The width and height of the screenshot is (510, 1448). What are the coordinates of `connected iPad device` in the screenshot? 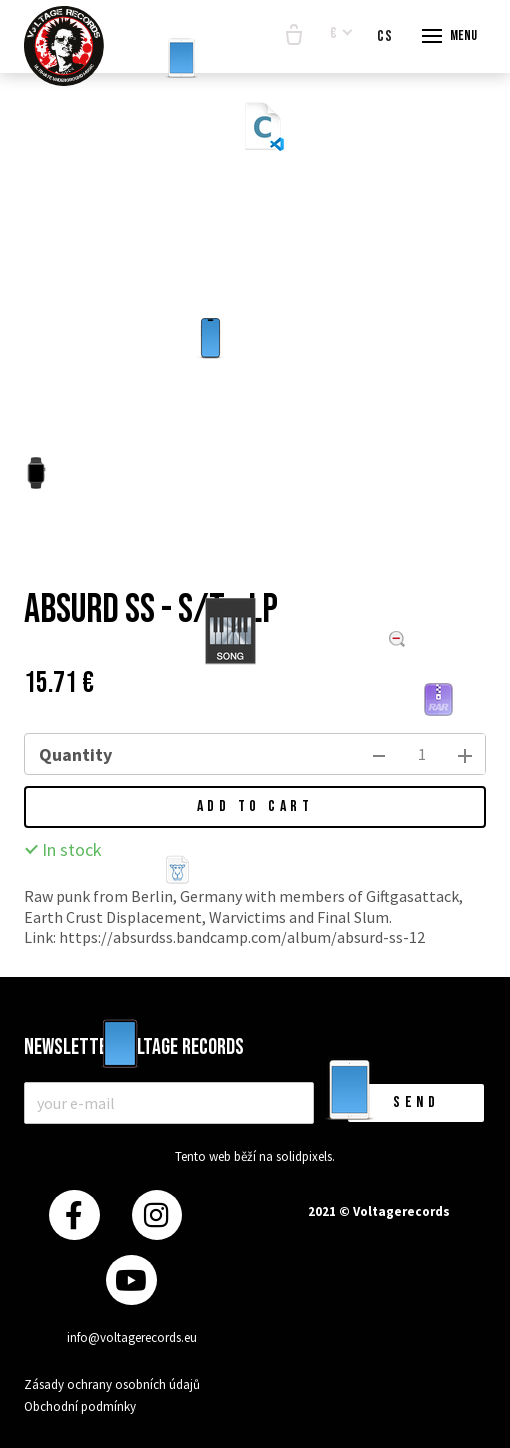 It's located at (120, 1044).